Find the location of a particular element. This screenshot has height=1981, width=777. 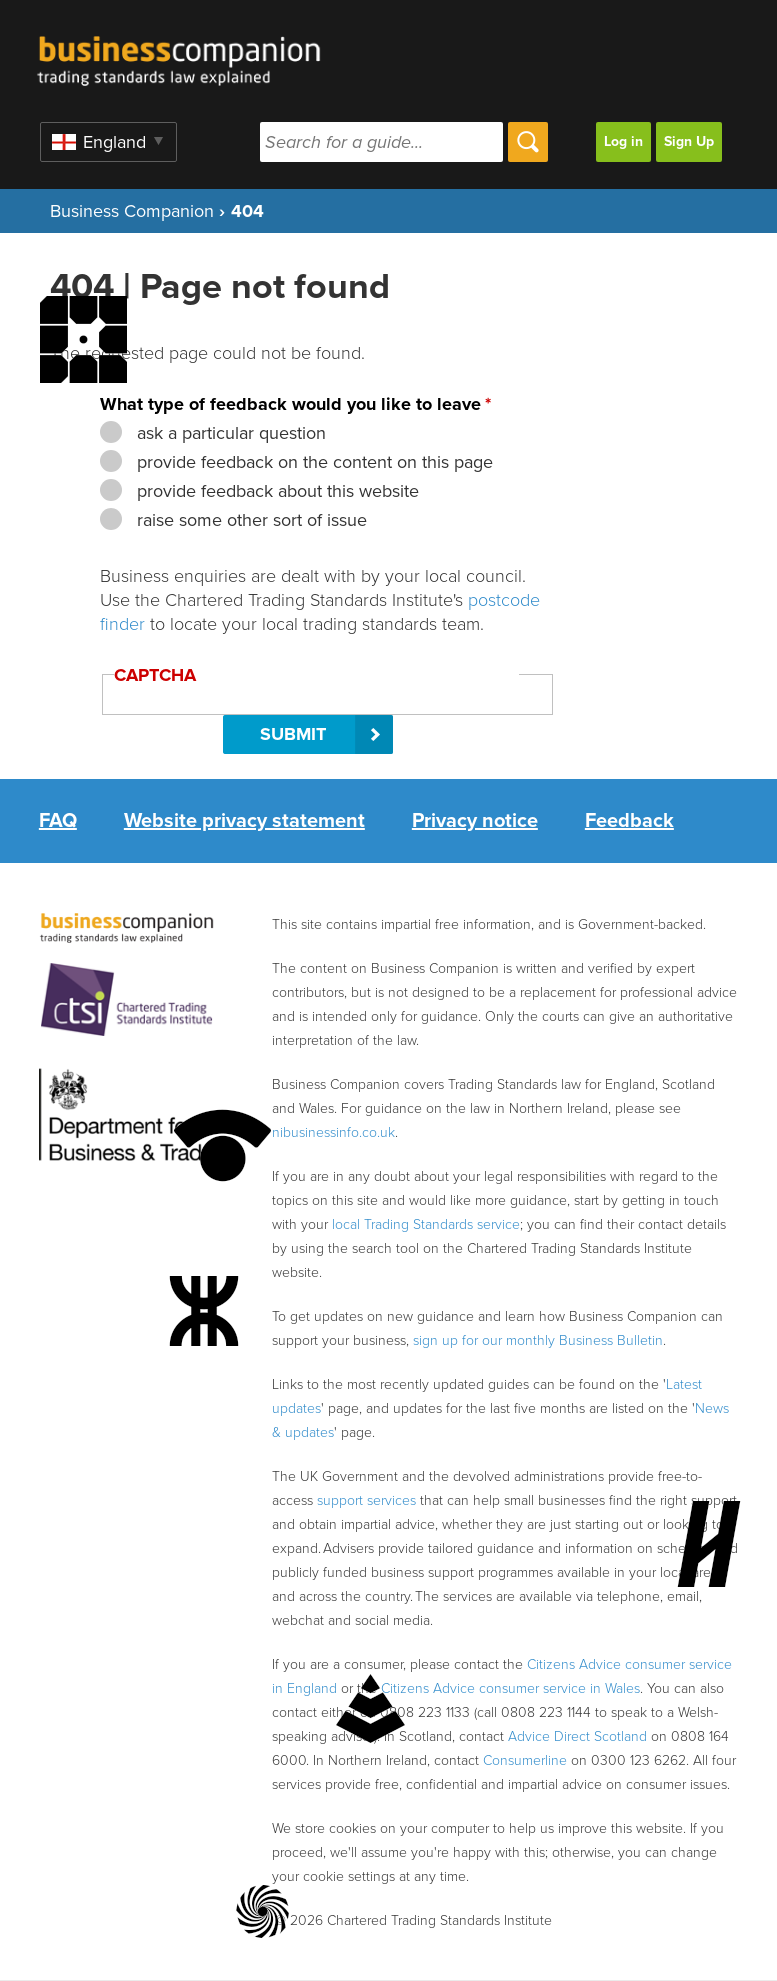

handshake app or platform logo is located at coordinates (709, 1544).